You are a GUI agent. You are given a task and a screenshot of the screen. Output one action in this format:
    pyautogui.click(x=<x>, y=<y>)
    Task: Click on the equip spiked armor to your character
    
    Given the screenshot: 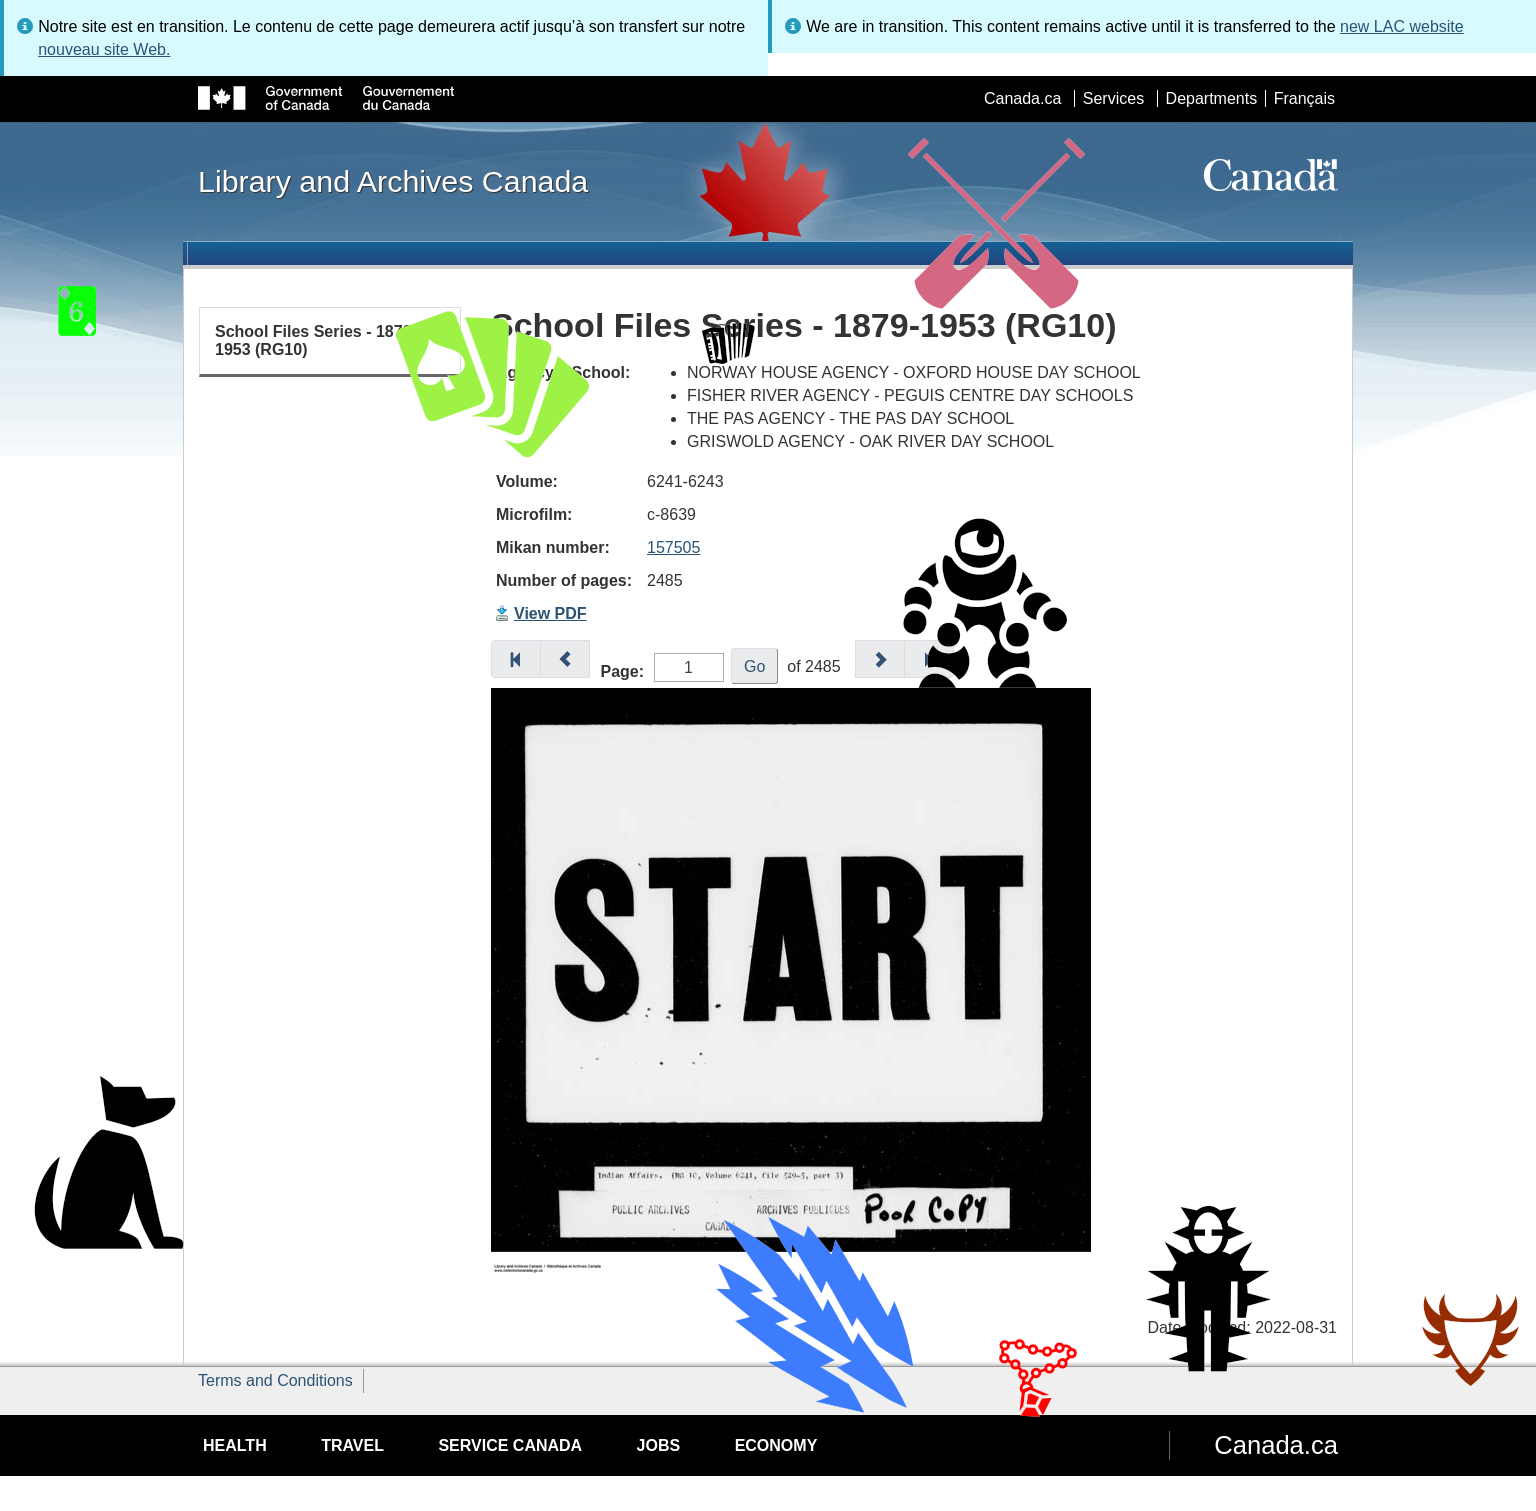 What is the action you would take?
    pyautogui.click(x=1208, y=1289)
    